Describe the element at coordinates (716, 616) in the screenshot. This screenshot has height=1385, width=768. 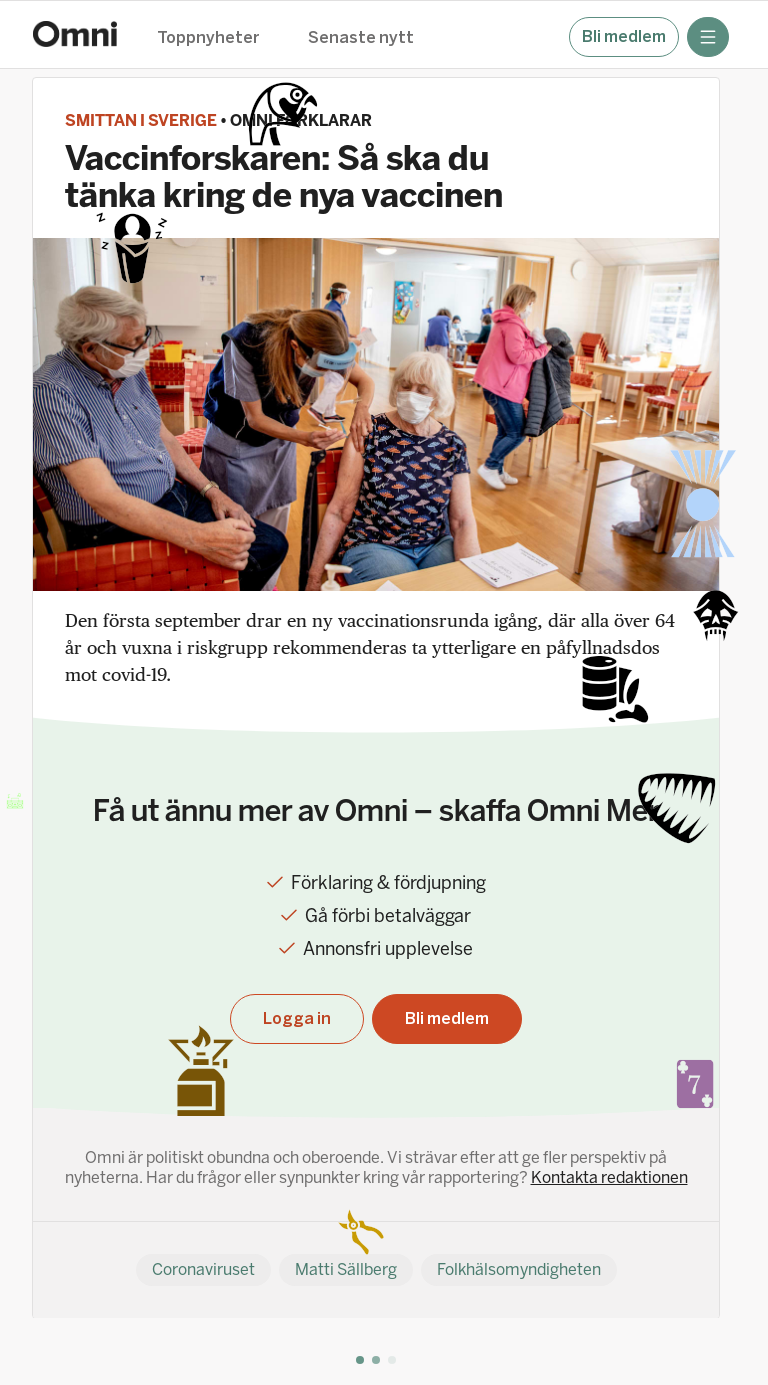
I see `indicates danger or deadly hazard in game` at that location.